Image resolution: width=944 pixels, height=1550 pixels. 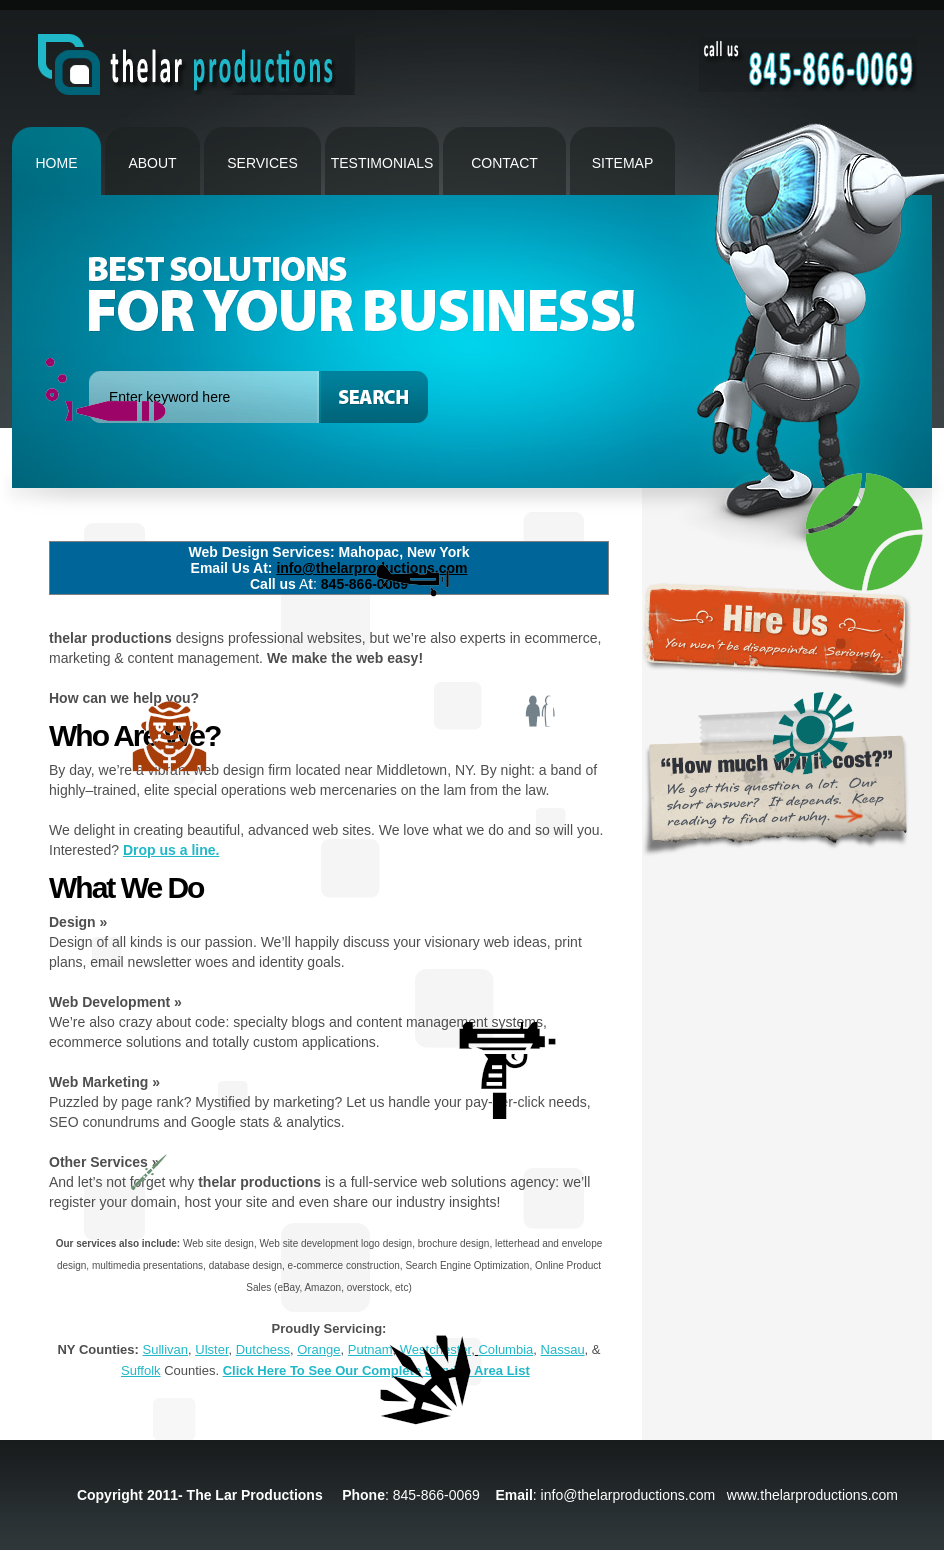 What do you see at coordinates (105, 411) in the screenshot?
I see `launch torpedo attack in naval combat game` at bounding box center [105, 411].